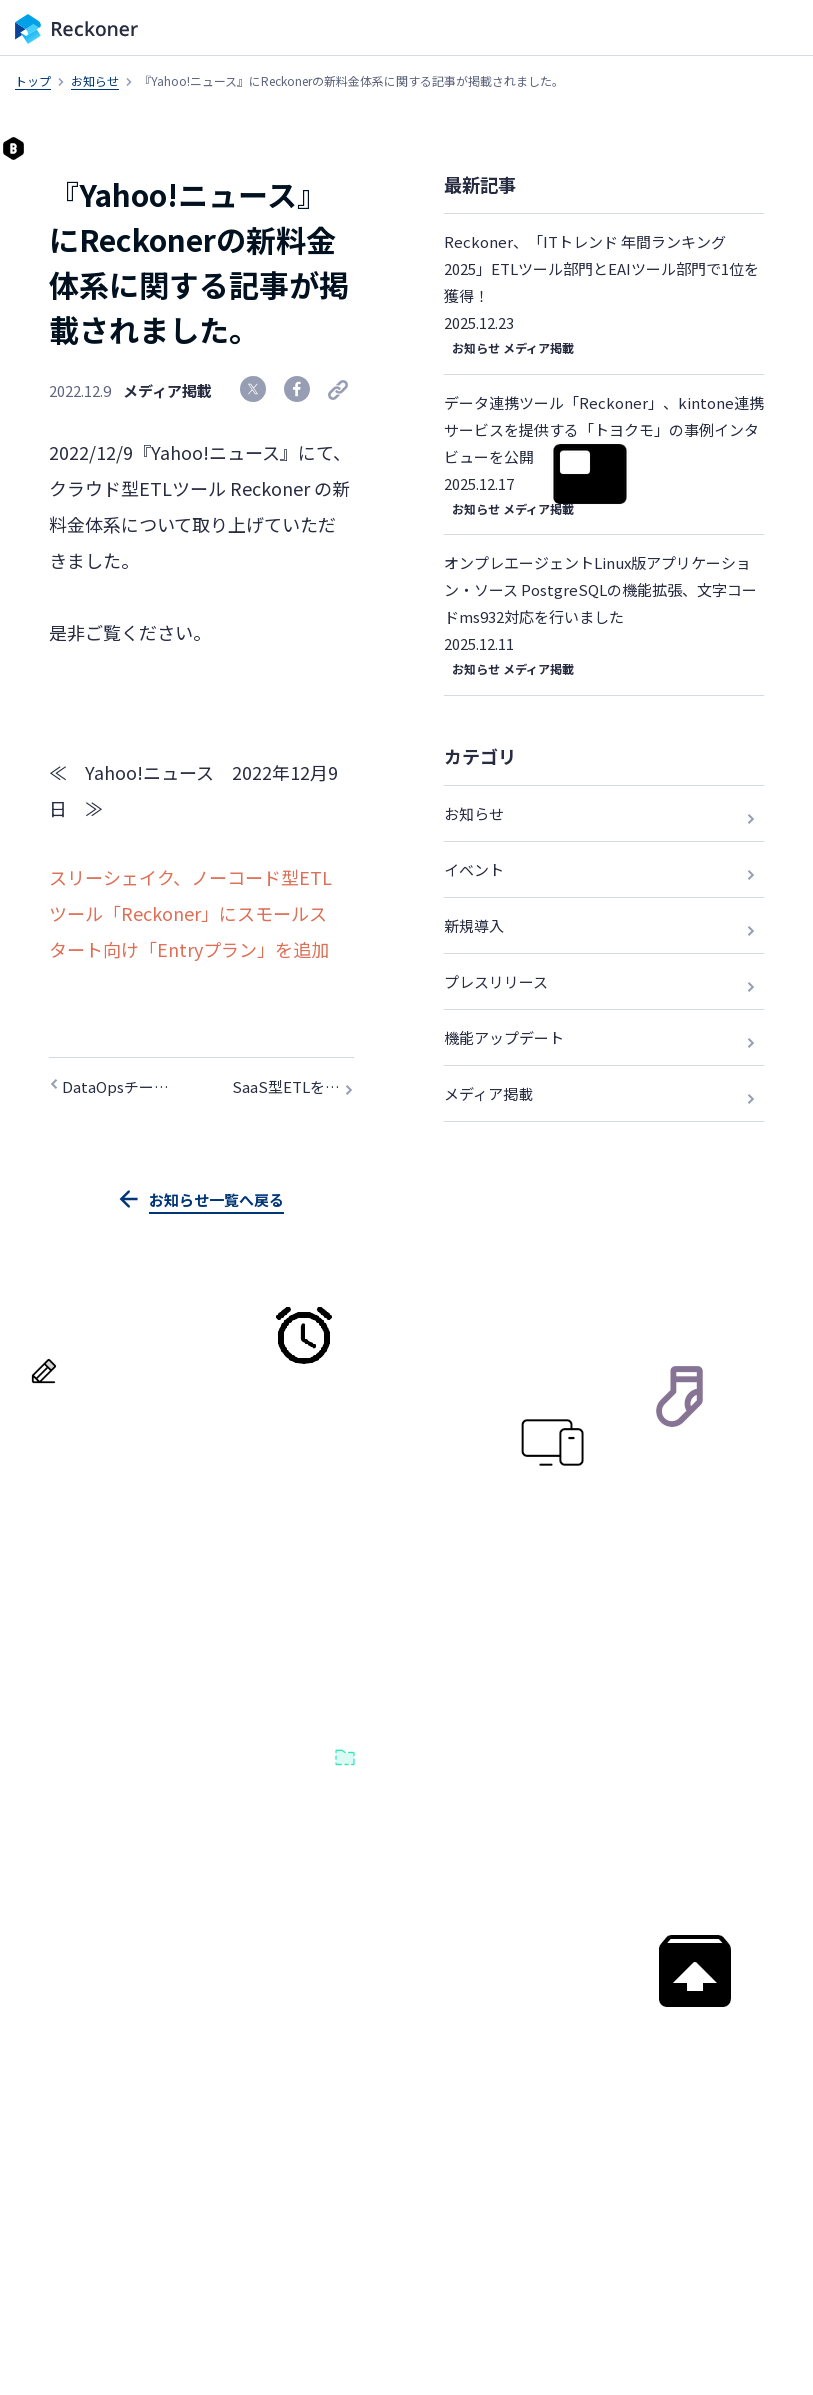  Describe the element at coordinates (43, 1371) in the screenshot. I see `edit text or content` at that location.